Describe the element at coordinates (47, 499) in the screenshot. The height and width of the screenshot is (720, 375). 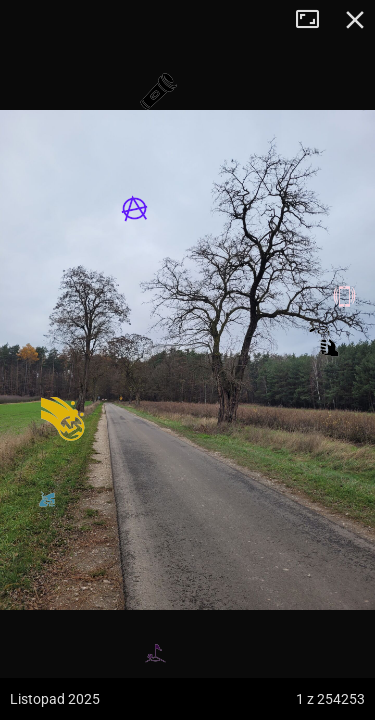
I see `activate a lightning-based attack or ability` at that location.